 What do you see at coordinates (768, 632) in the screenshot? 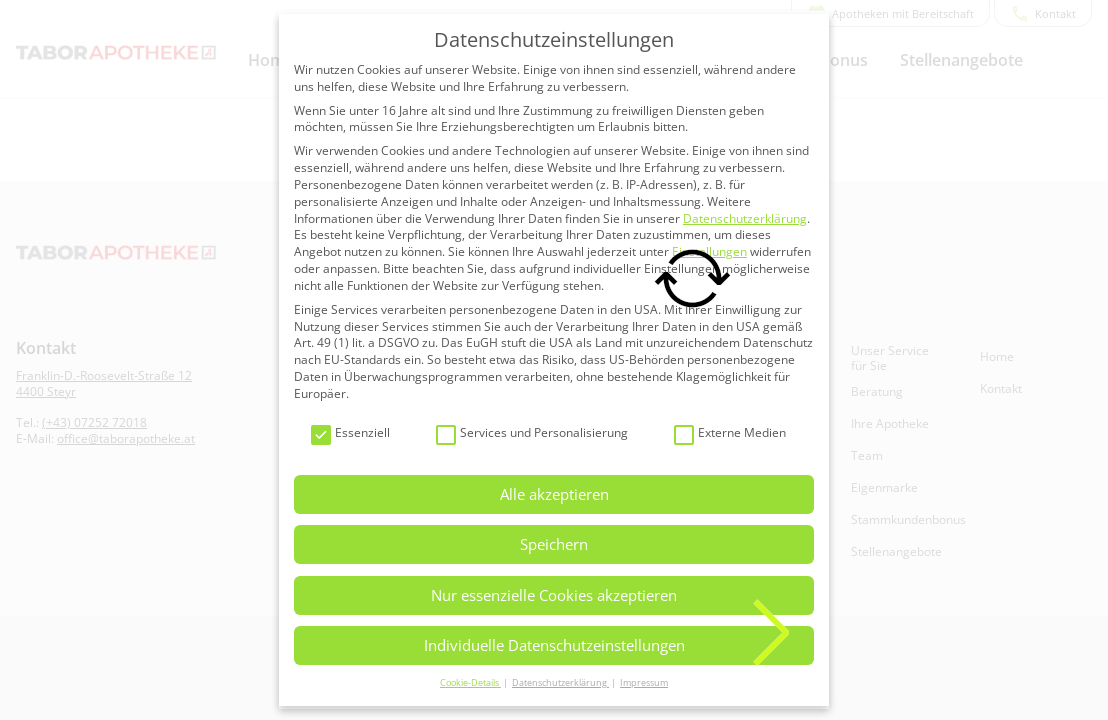
I see `navigate to the next item or page` at bounding box center [768, 632].